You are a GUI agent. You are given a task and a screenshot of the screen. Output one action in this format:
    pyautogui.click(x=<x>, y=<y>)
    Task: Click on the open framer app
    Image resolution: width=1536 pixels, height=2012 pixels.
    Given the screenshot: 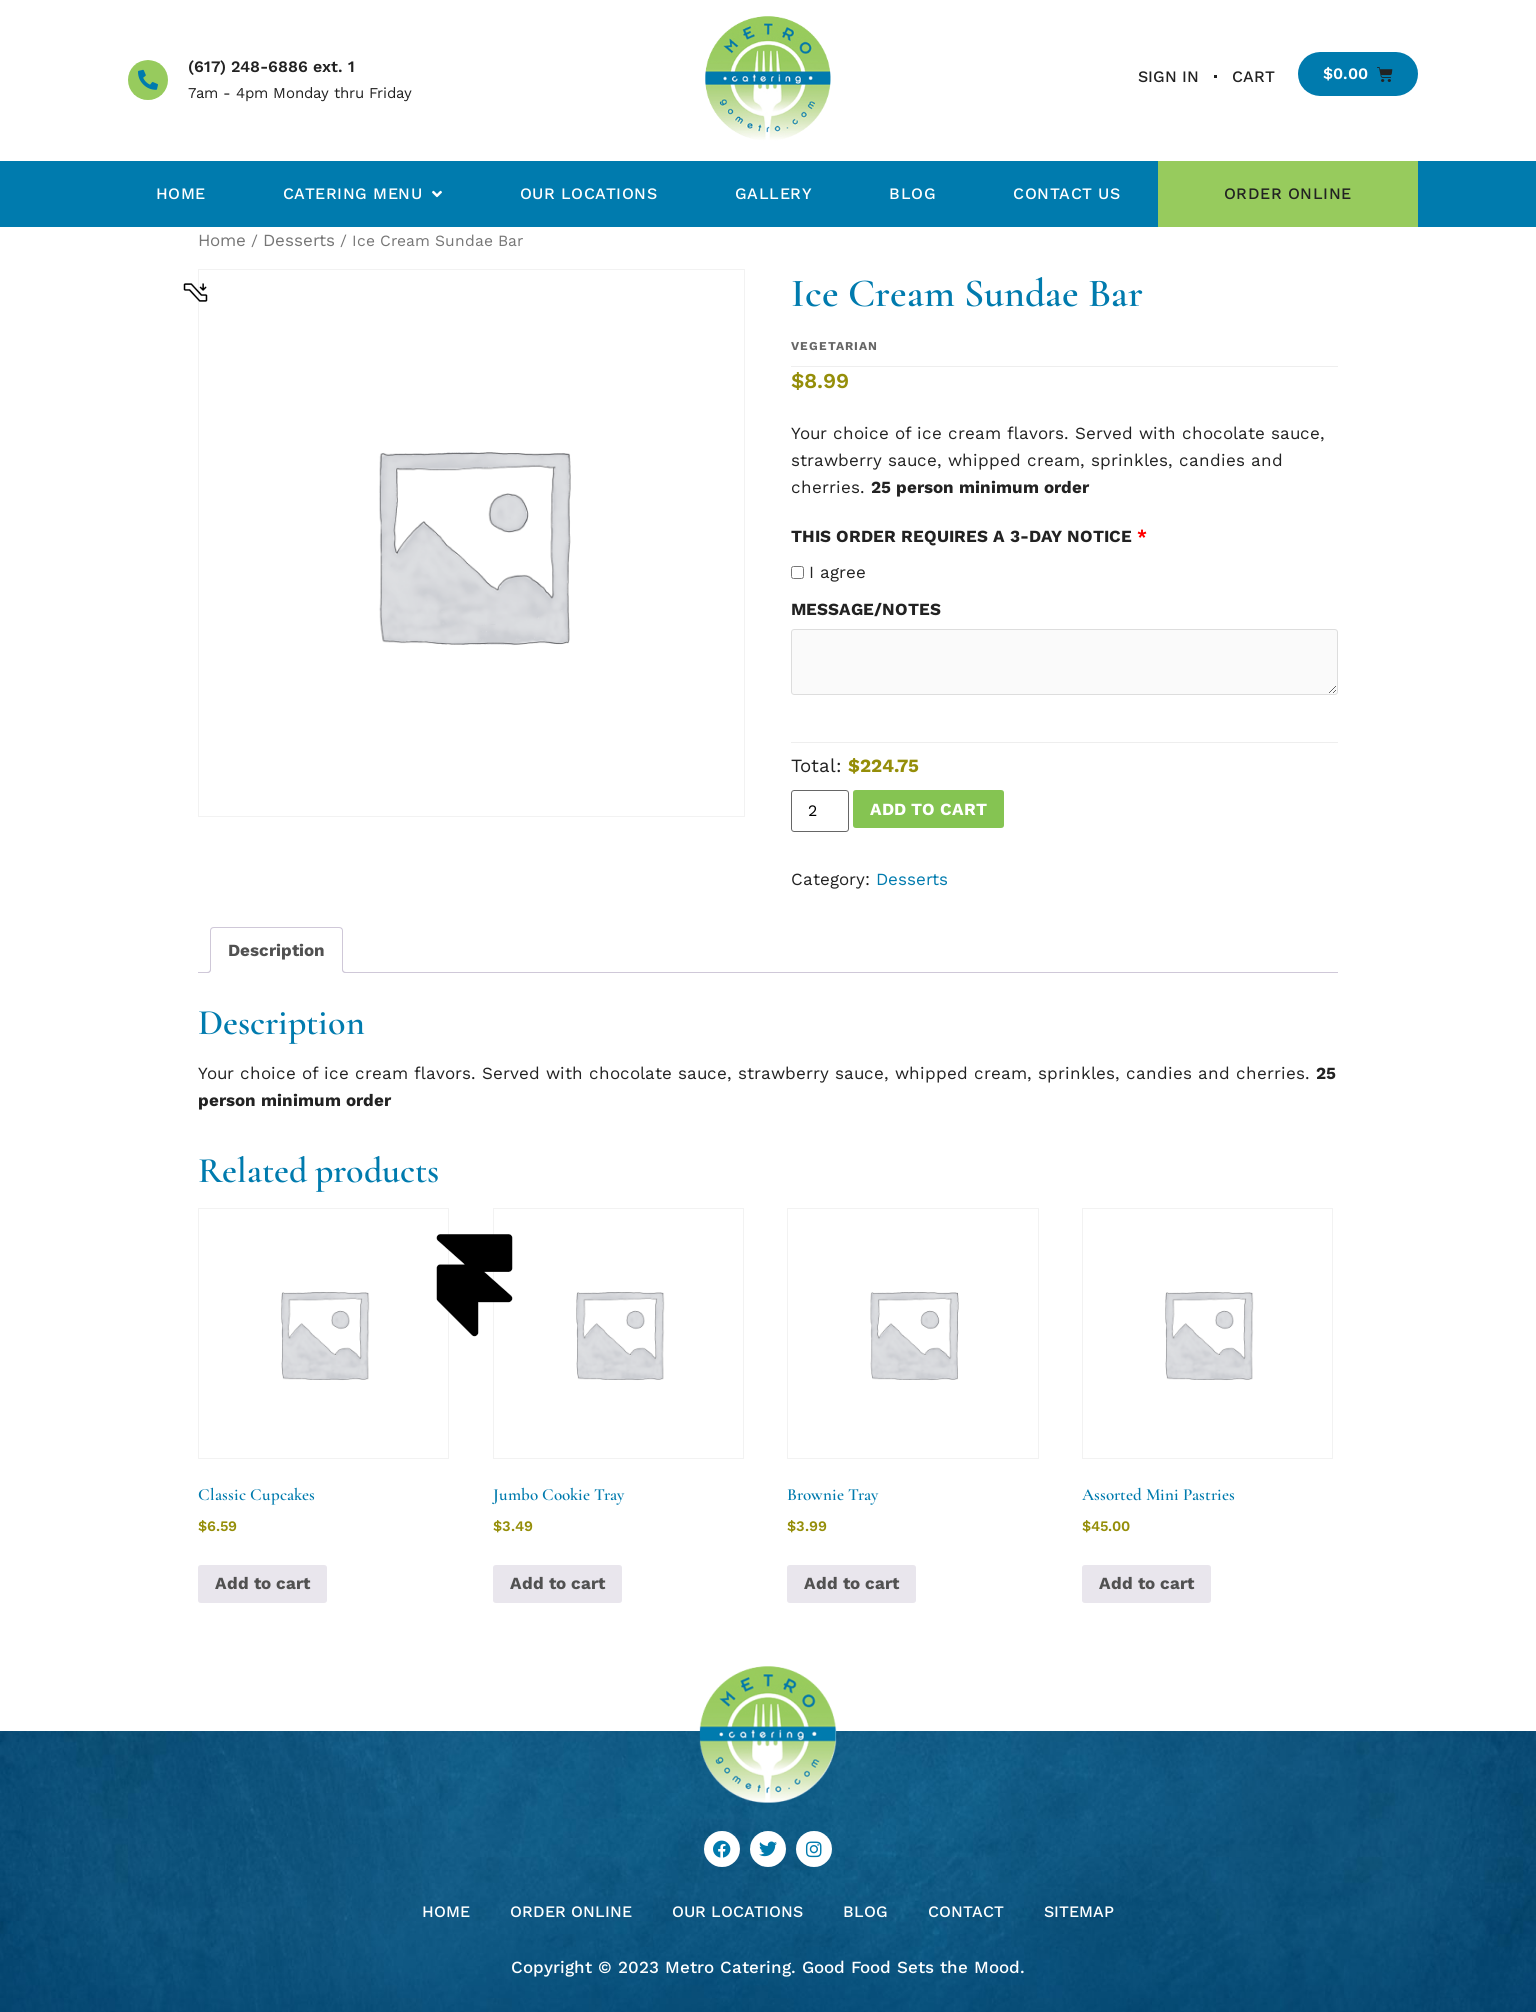 What is the action you would take?
    pyautogui.click(x=474, y=1279)
    